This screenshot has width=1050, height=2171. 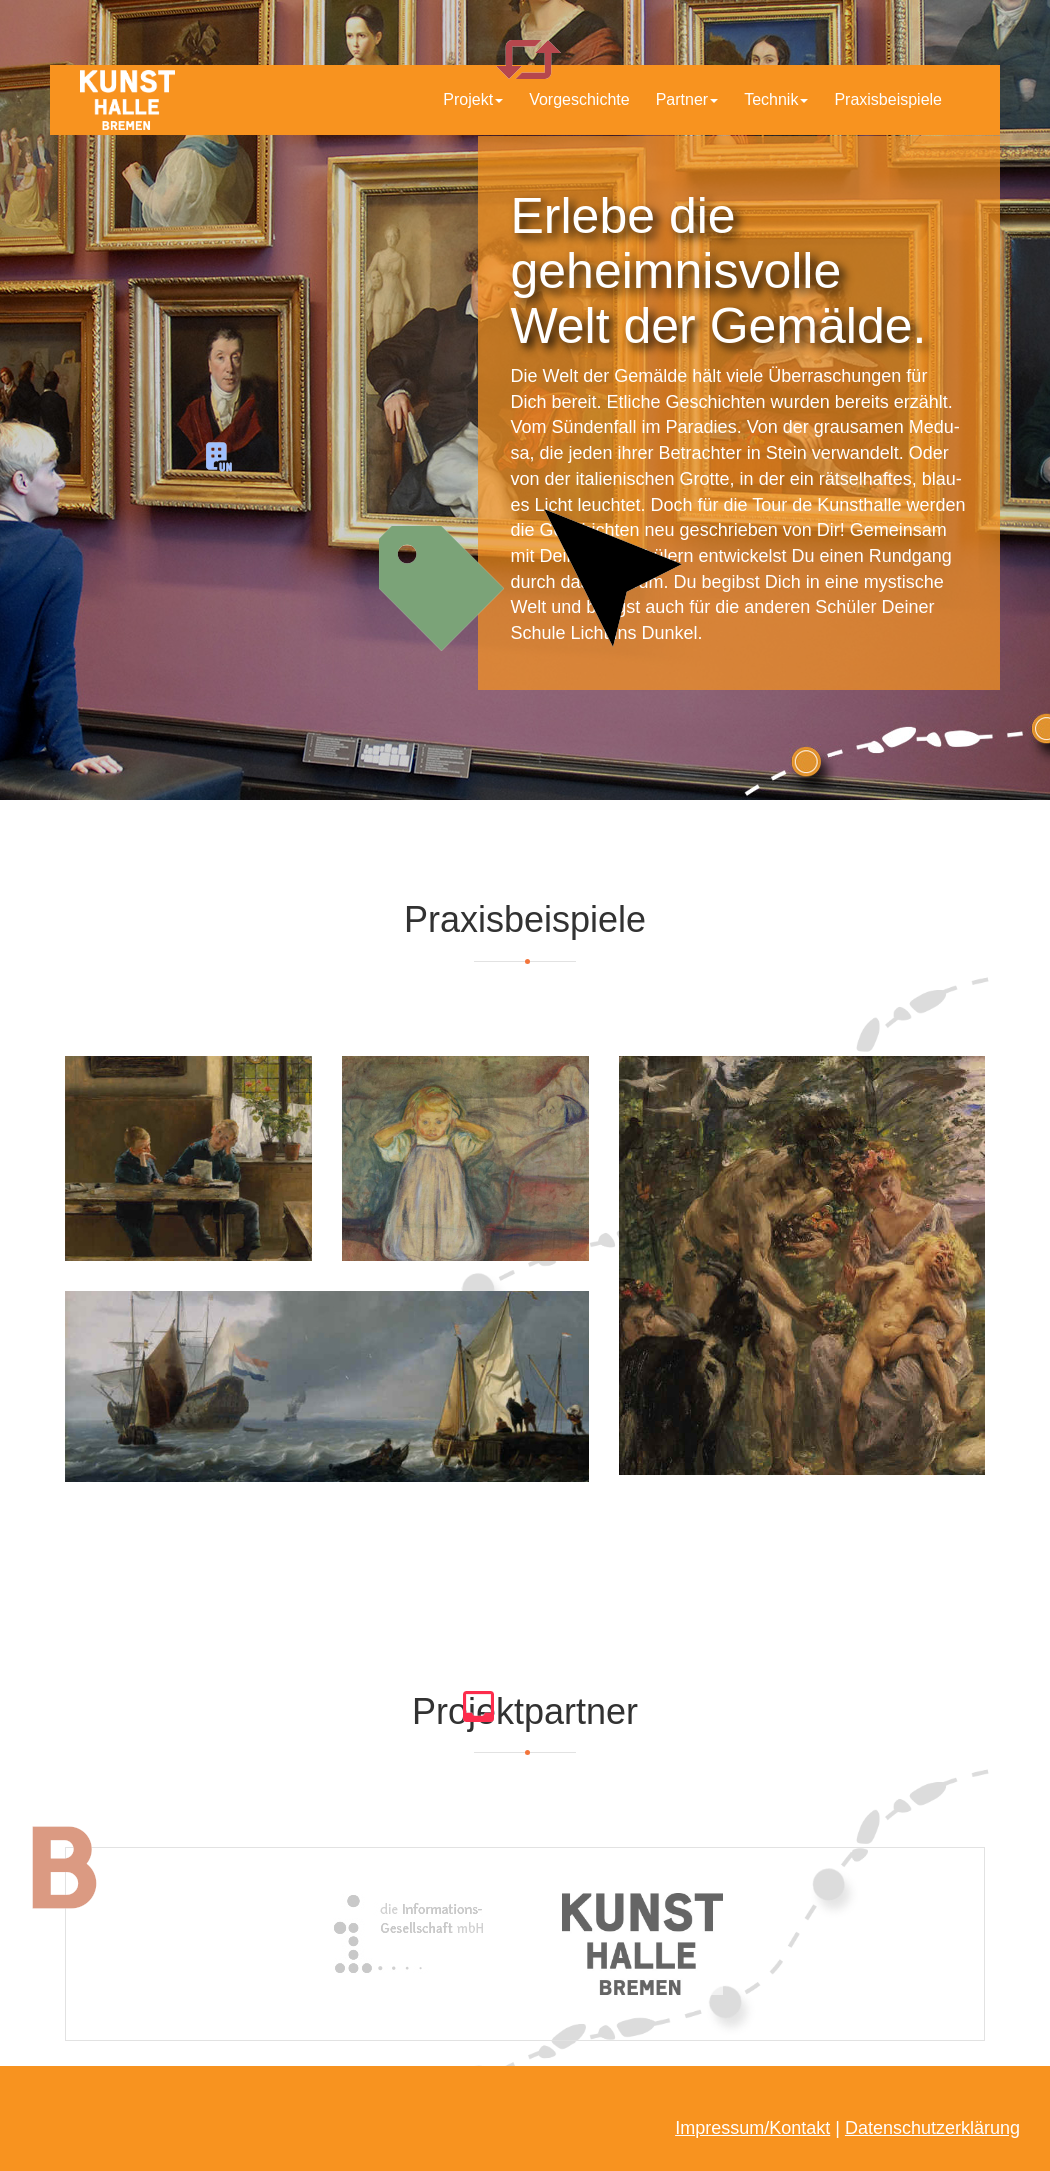 What do you see at coordinates (218, 456) in the screenshot?
I see `access united nations building or headquarters` at bounding box center [218, 456].